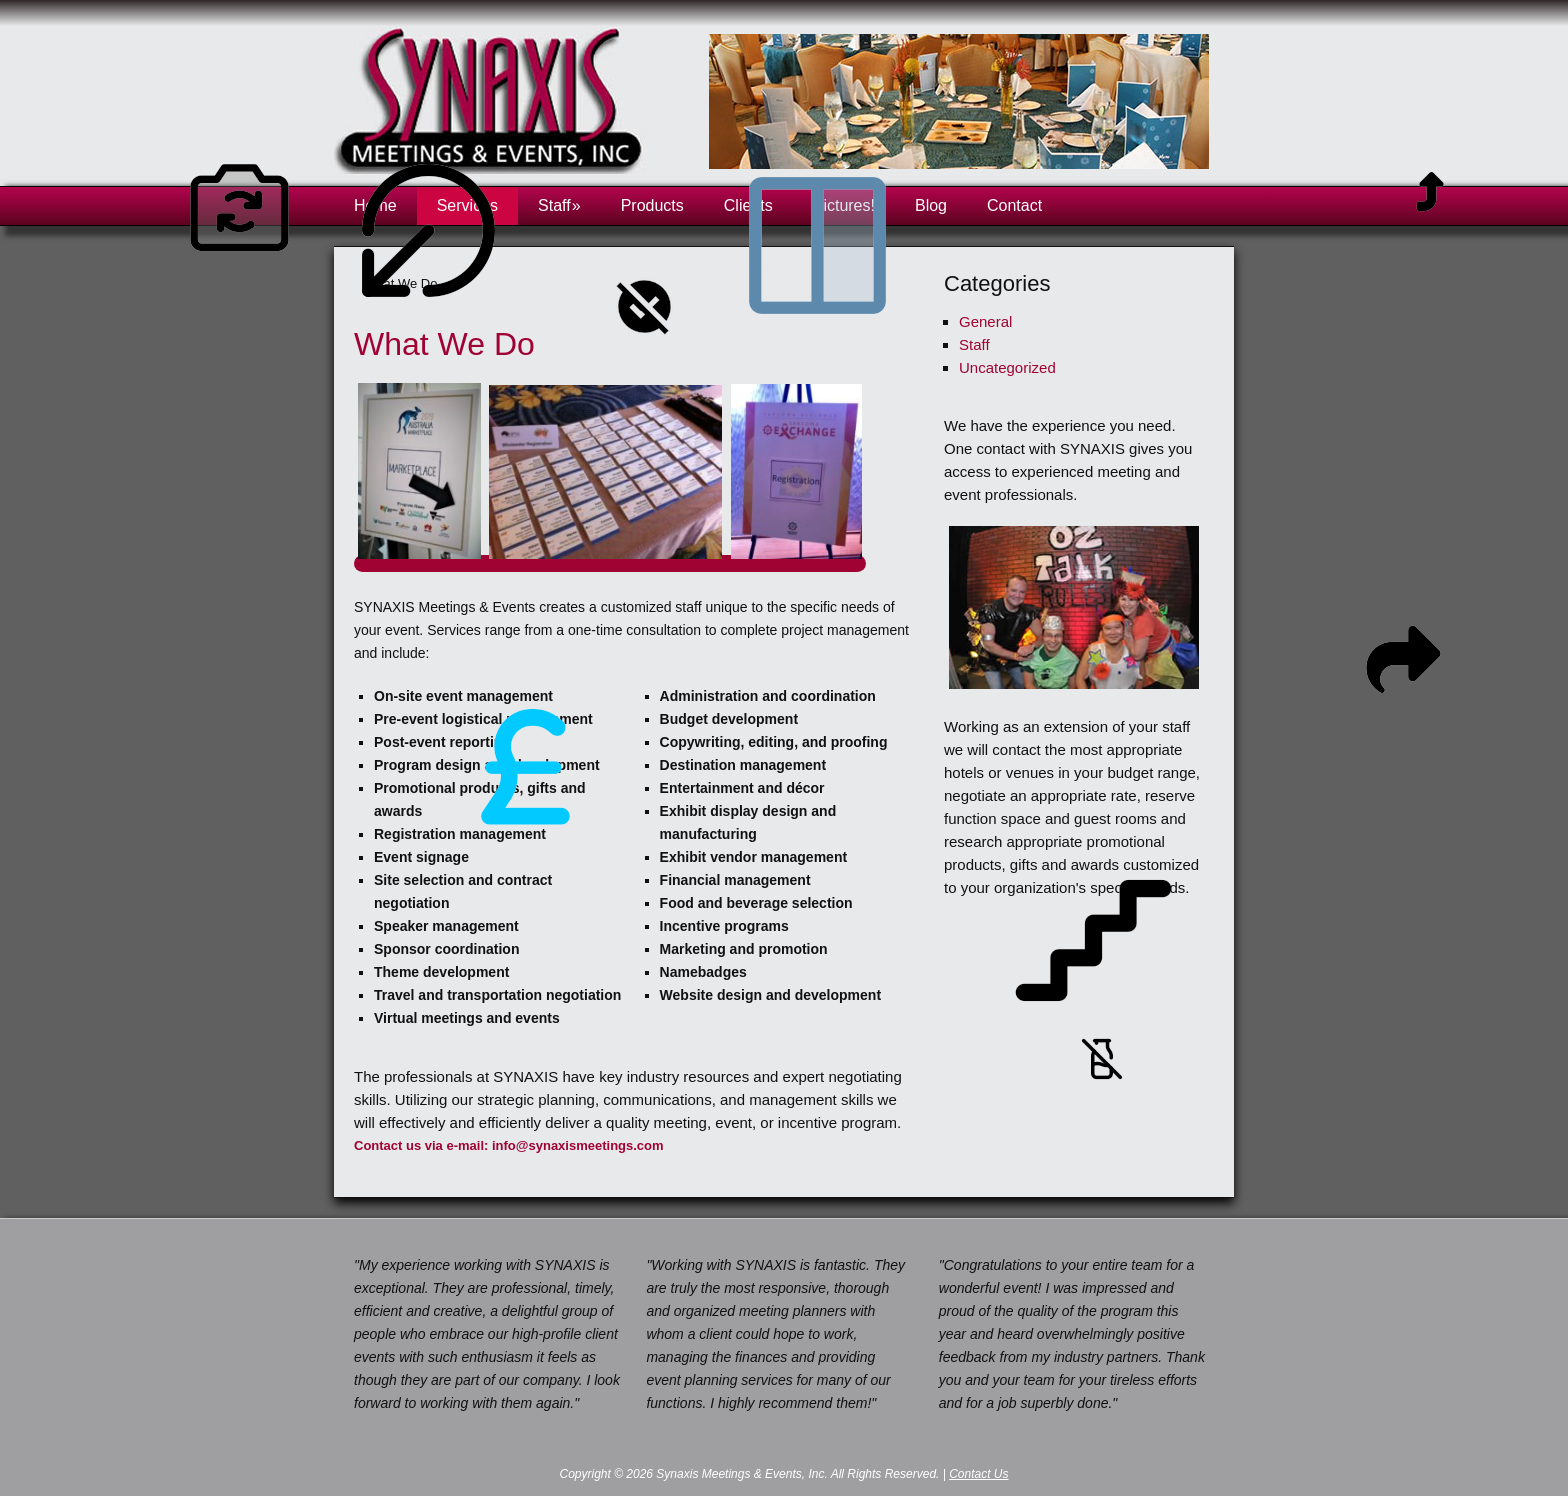 Image resolution: width=1568 pixels, height=1496 pixels. Describe the element at coordinates (428, 230) in the screenshot. I see `export or download content to the bottom-left` at that location.